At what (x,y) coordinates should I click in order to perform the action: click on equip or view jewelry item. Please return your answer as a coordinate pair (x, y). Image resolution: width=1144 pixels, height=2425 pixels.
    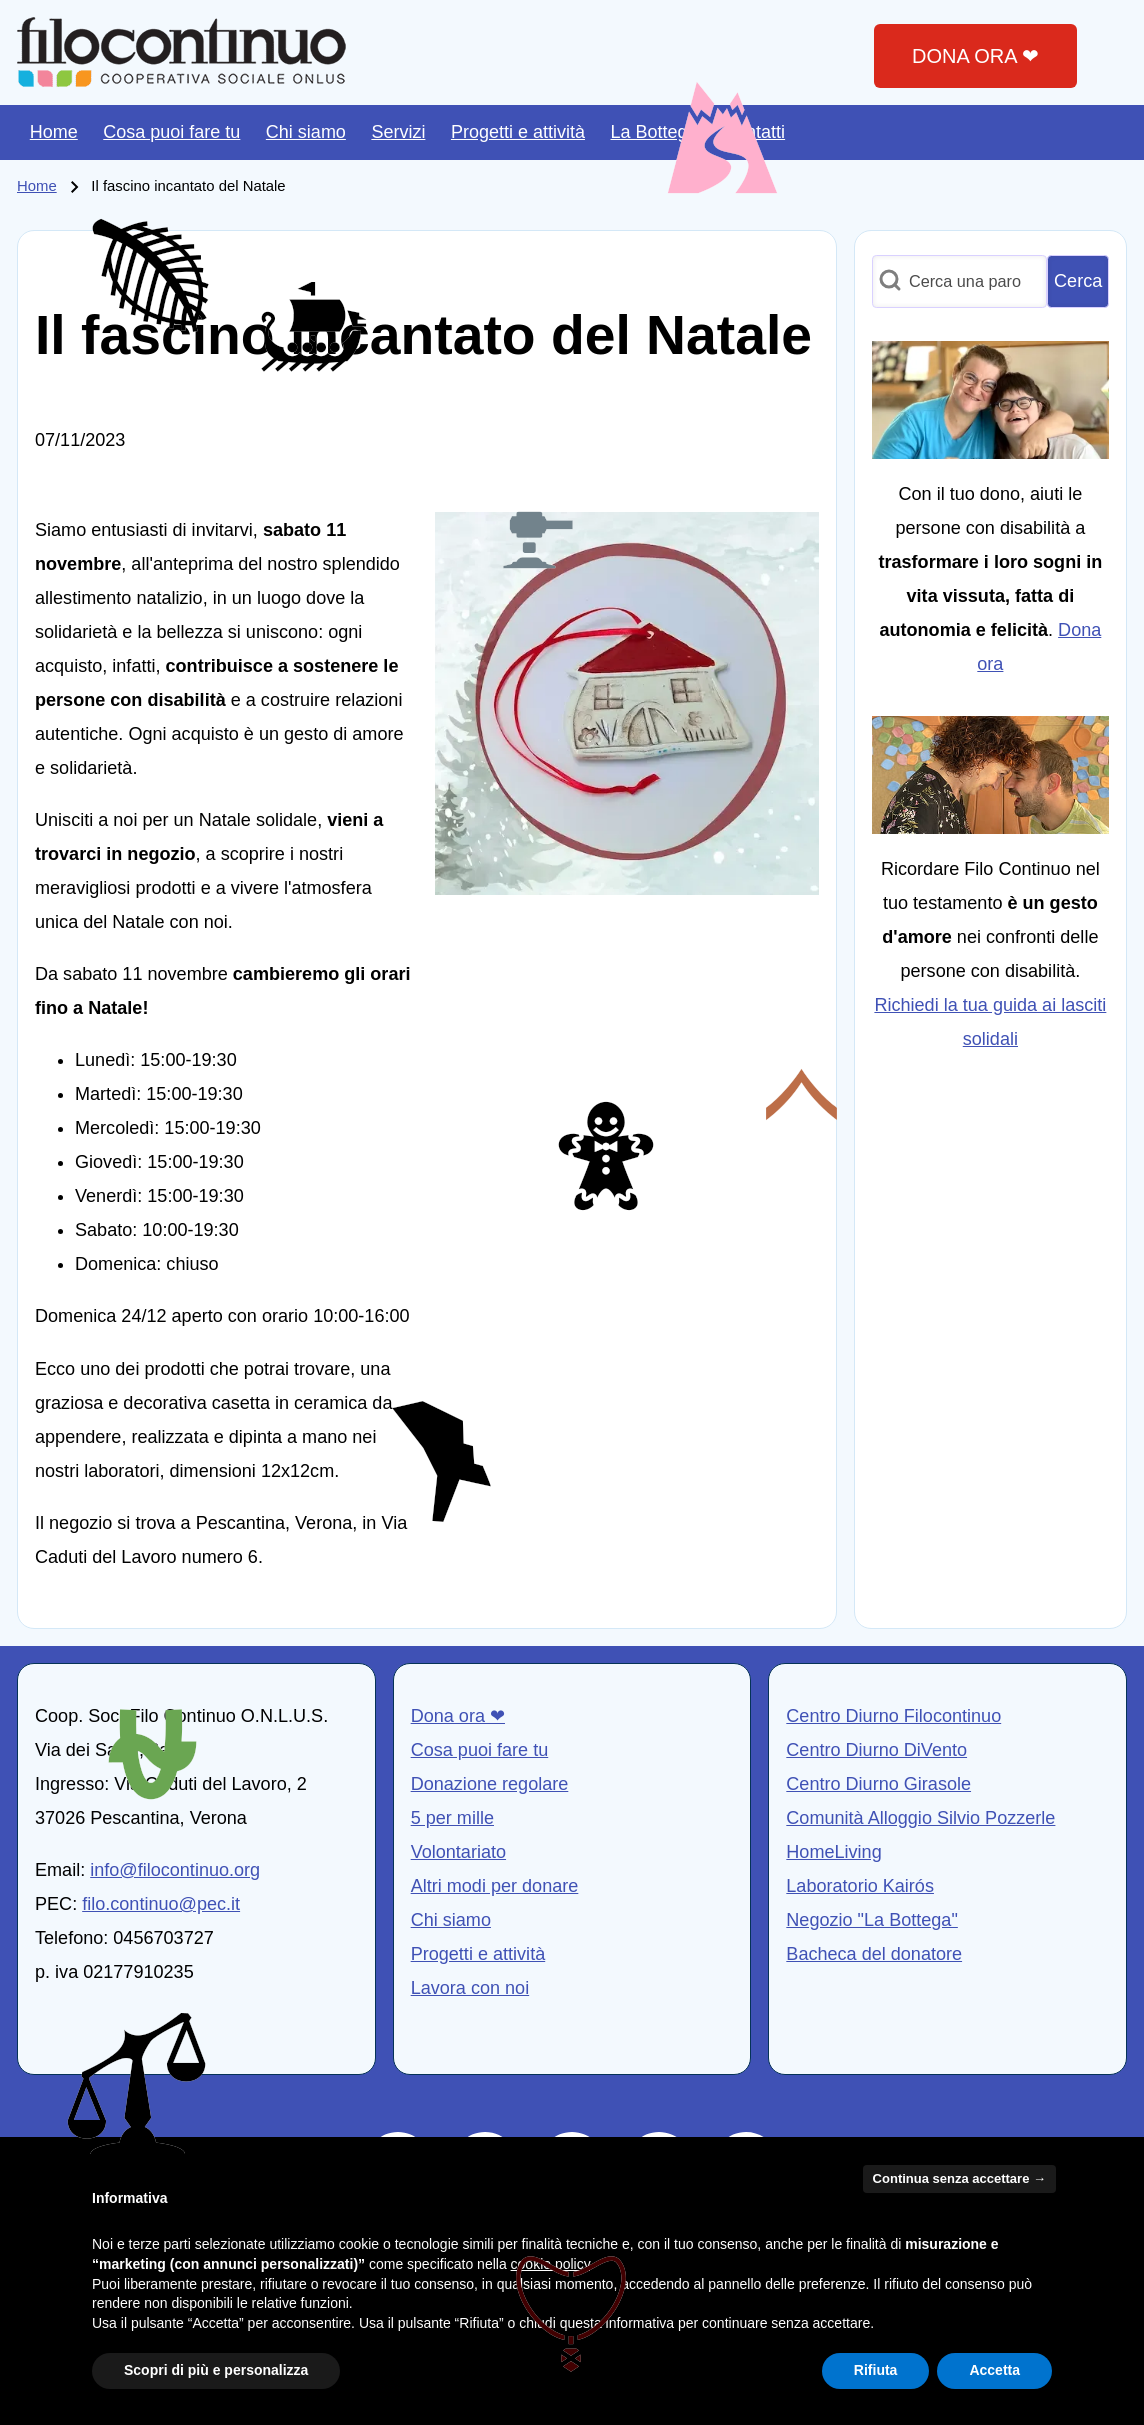
    Looking at the image, I should click on (571, 2314).